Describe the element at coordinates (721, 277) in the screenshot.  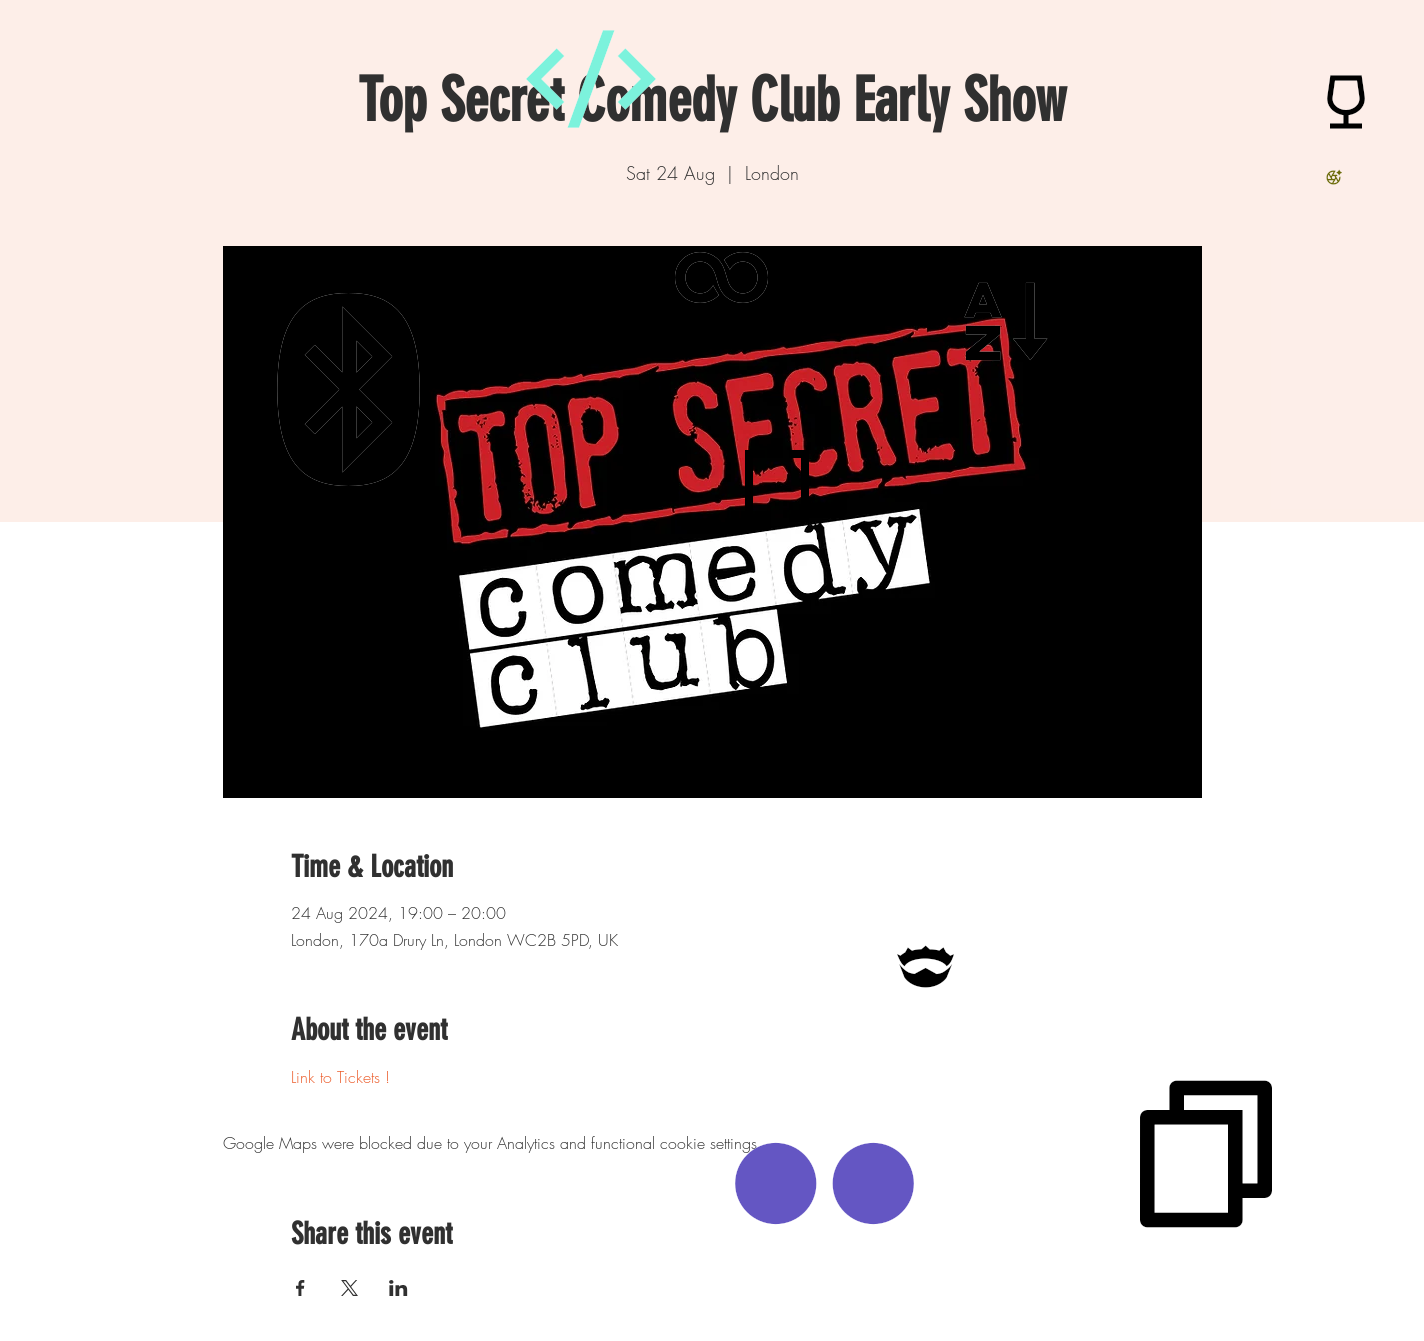
I see `Elegoo brand logo` at that location.